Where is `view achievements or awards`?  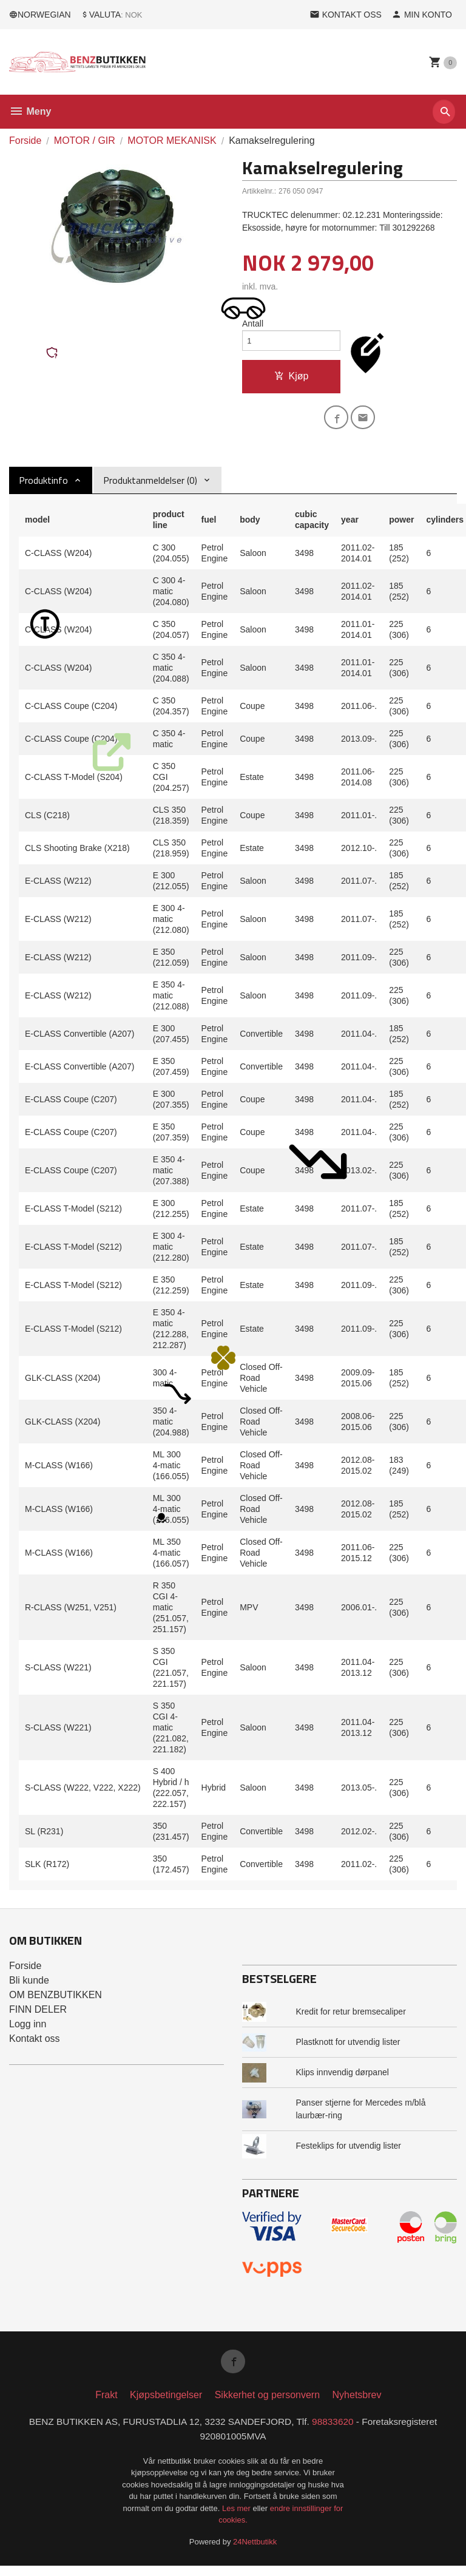 view achievements or awards is located at coordinates (161, 1518).